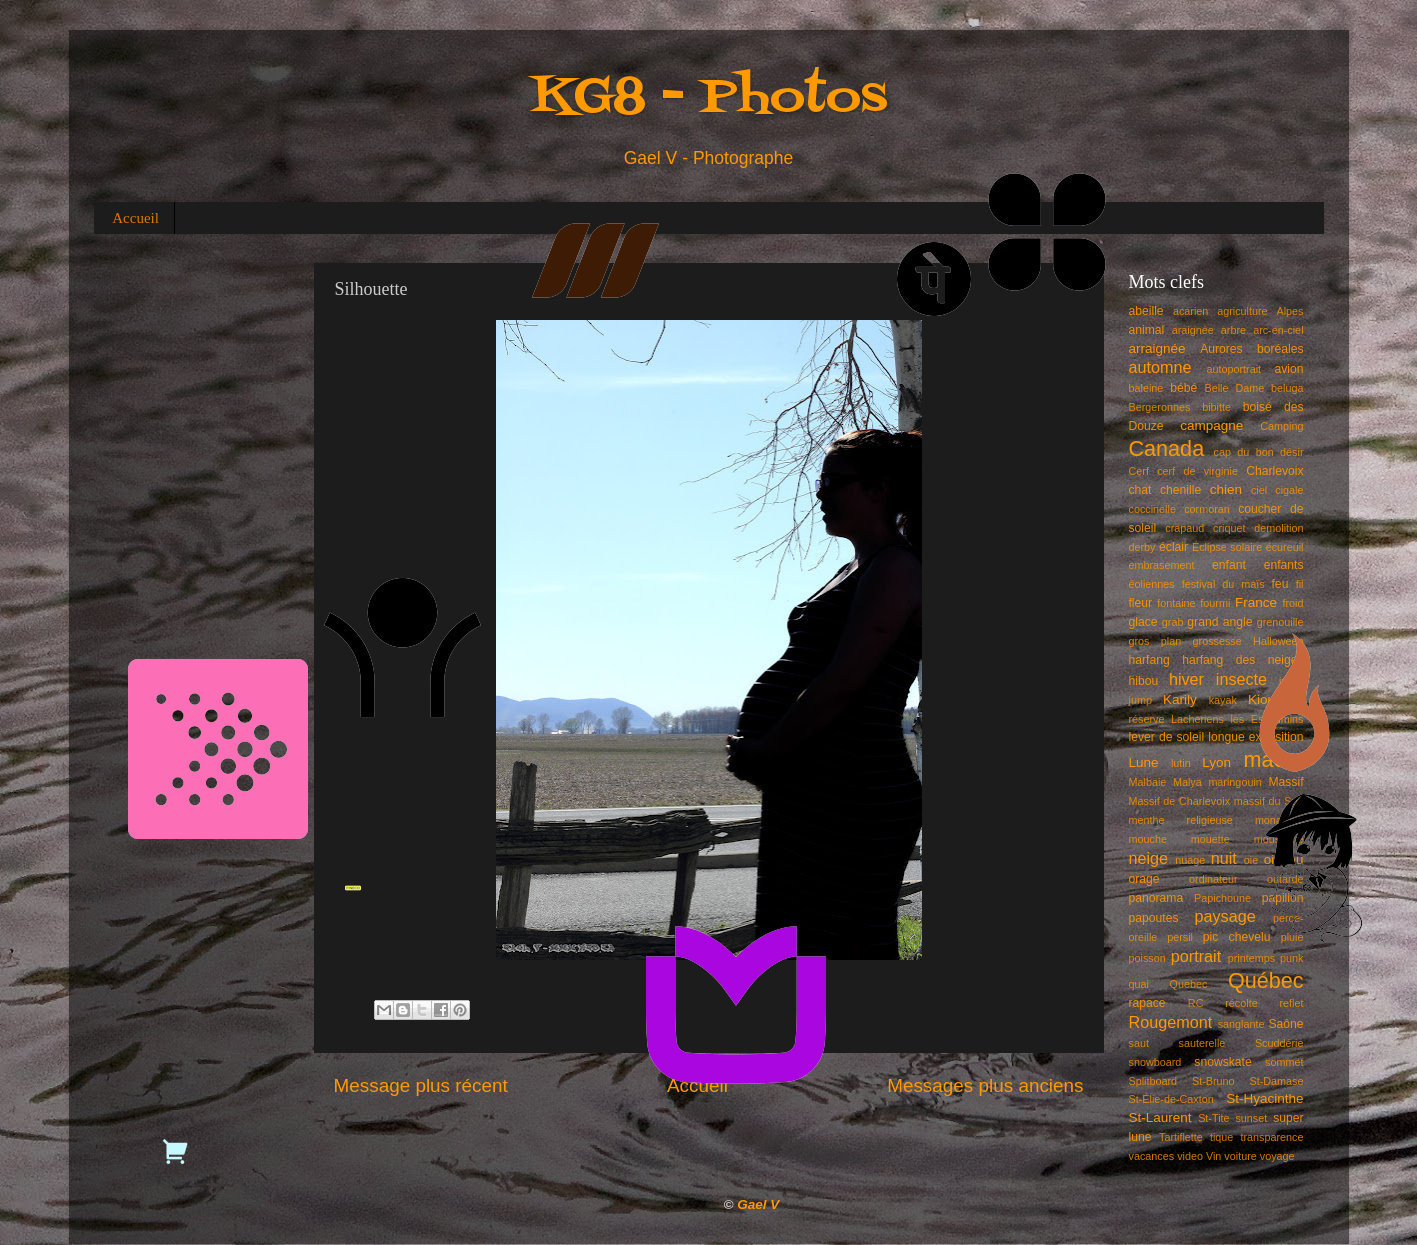  Describe the element at coordinates (1294, 702) in the screenshot. I see `sparkpost email delivery service logo` at that location.